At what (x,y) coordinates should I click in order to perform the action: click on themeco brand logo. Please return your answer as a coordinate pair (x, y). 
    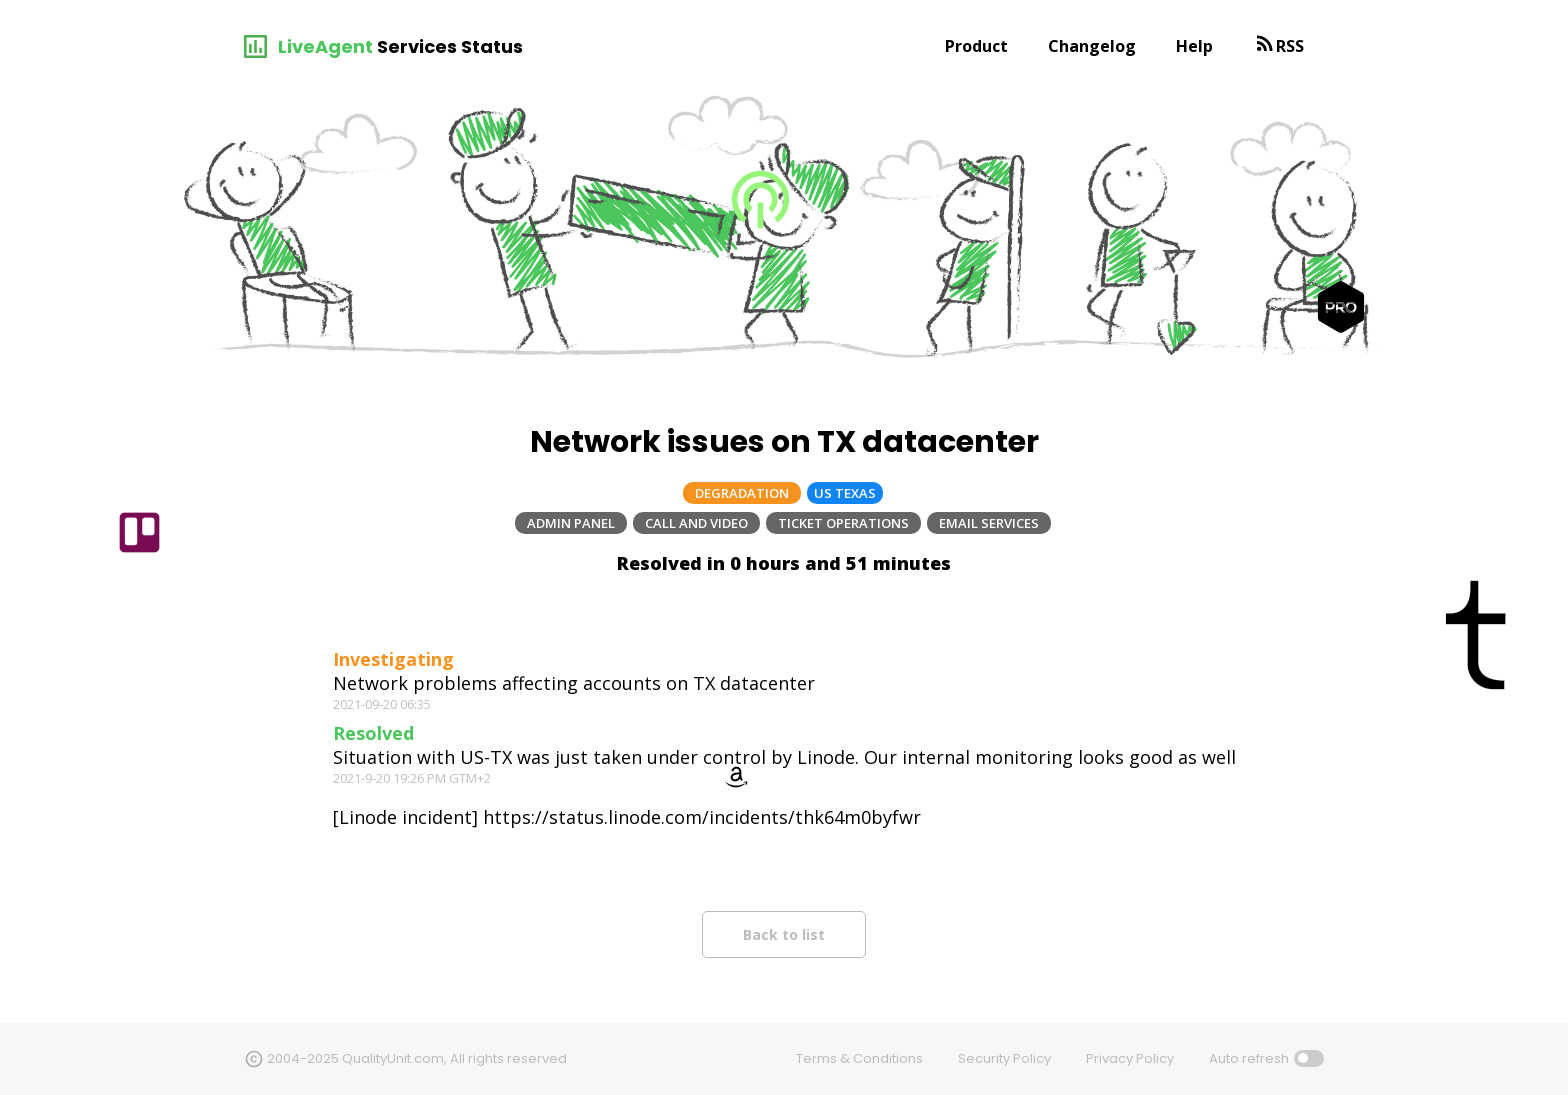
    Looking at the image, I should click on (1341, 307).